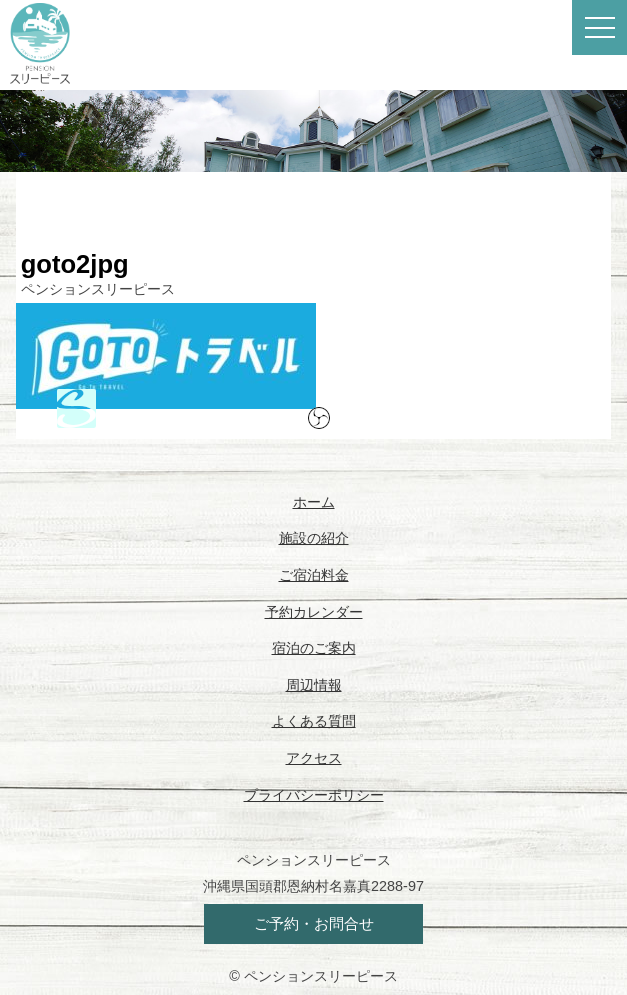  I want to click on open OBS Studio for streaming or recording, so click(319, 418).